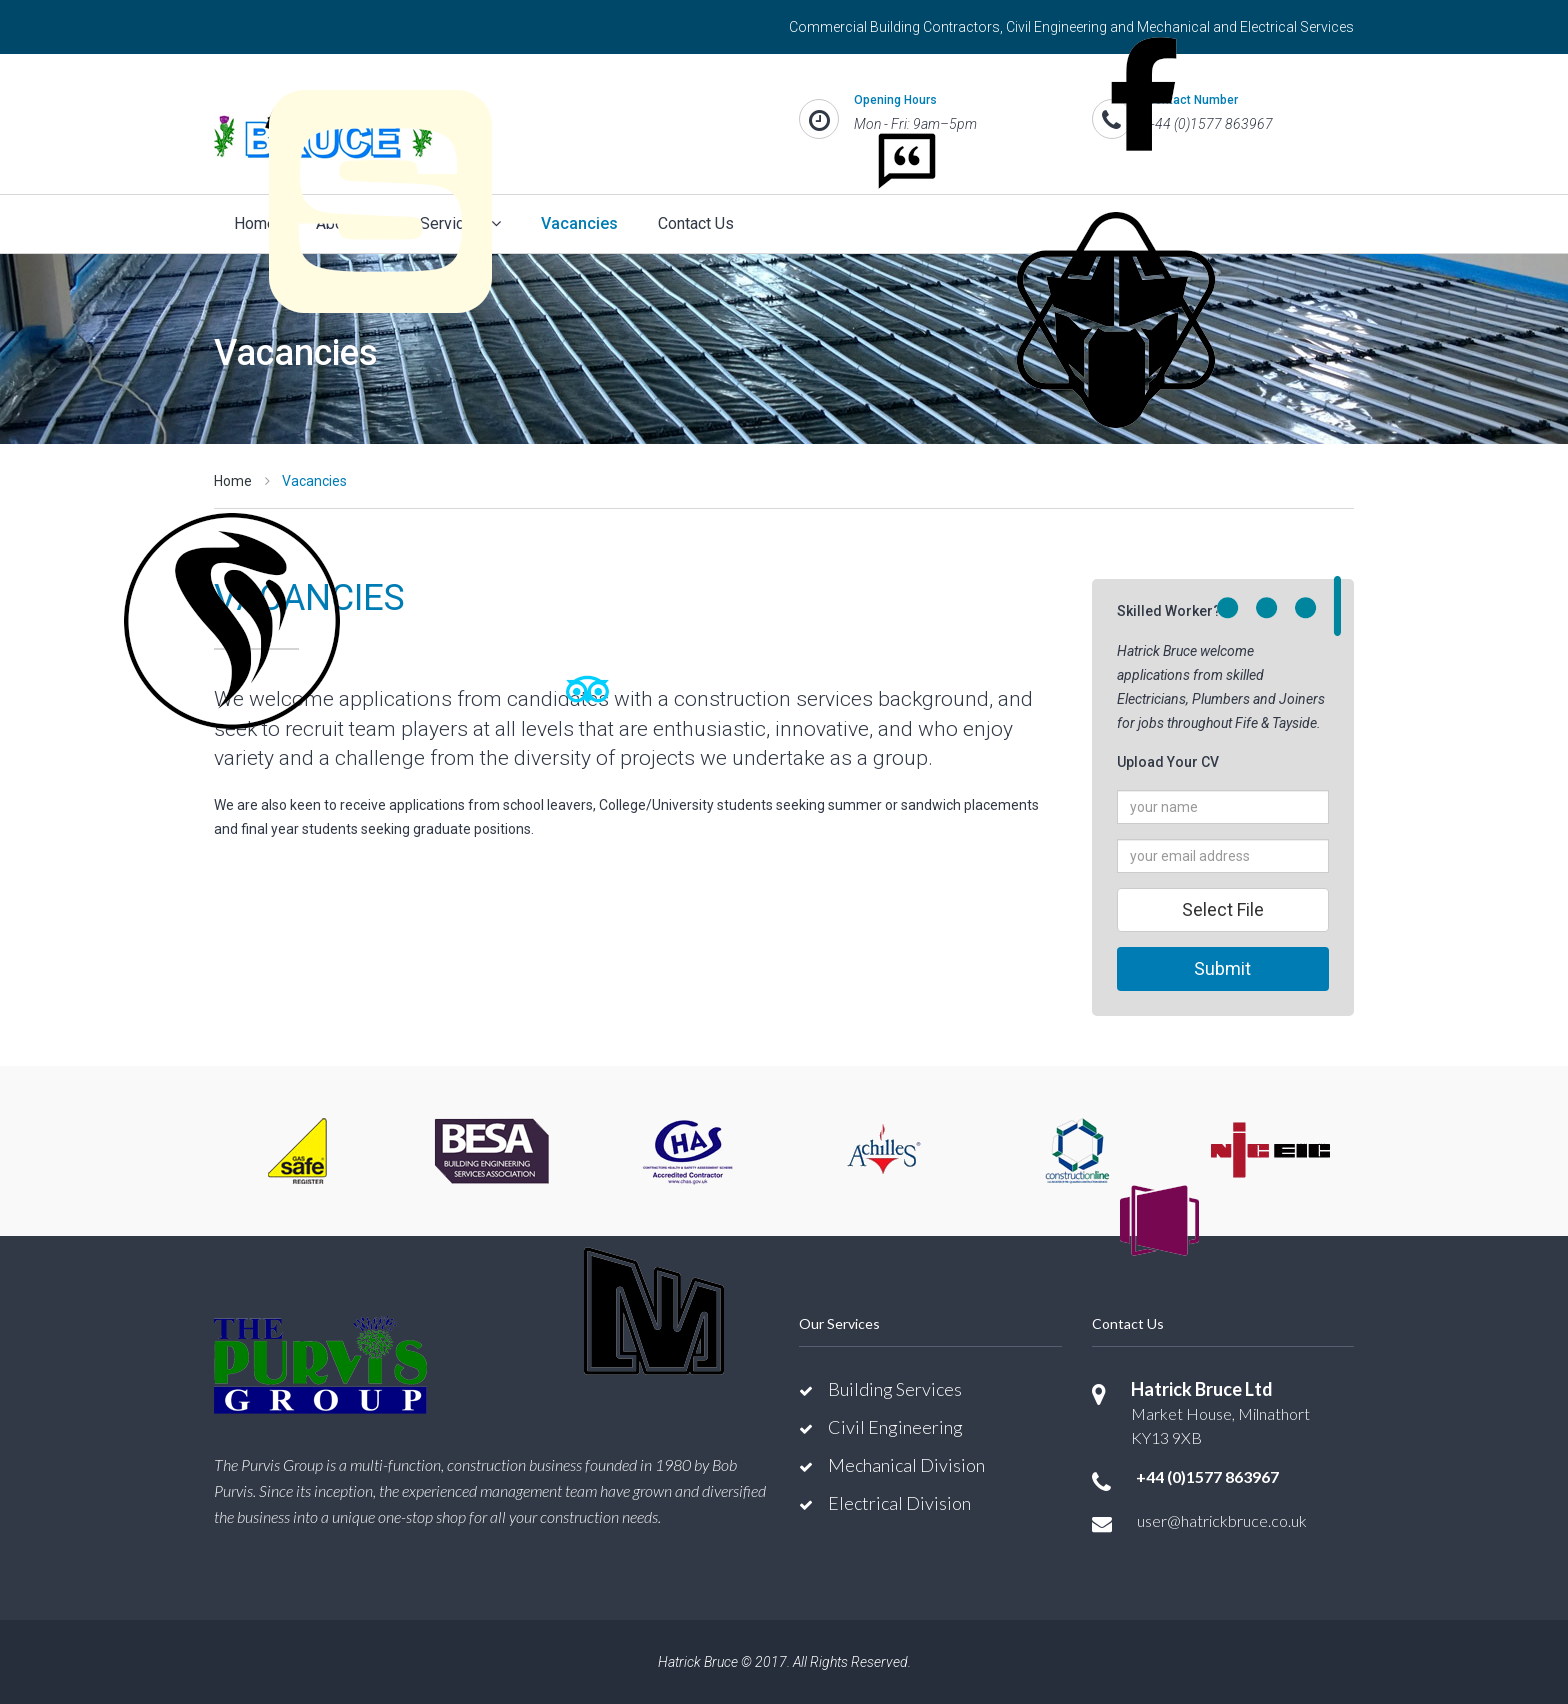  Describe the element at coordinates (1116, 320) in the screenshot. I see `visit primereact component library website` at that location.